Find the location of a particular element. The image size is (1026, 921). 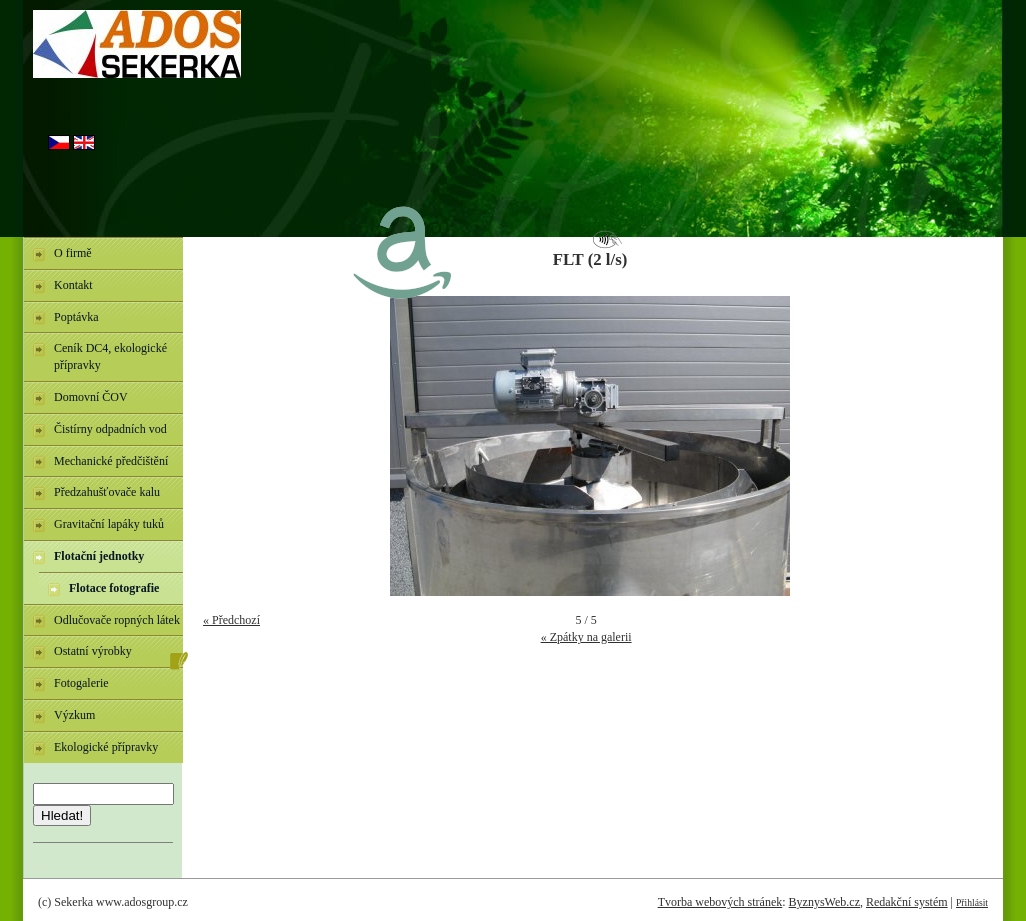

open the Amazon app is located at coordinates (401, 248).